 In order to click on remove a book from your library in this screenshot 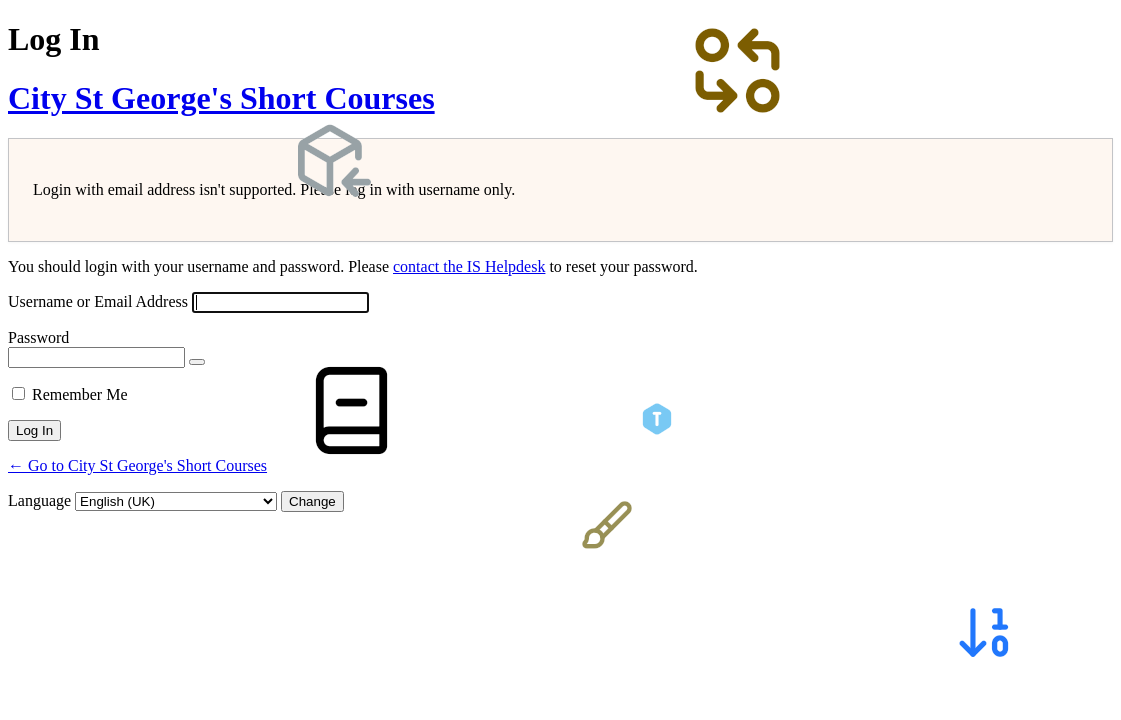, I will do `click(351, 410)`.